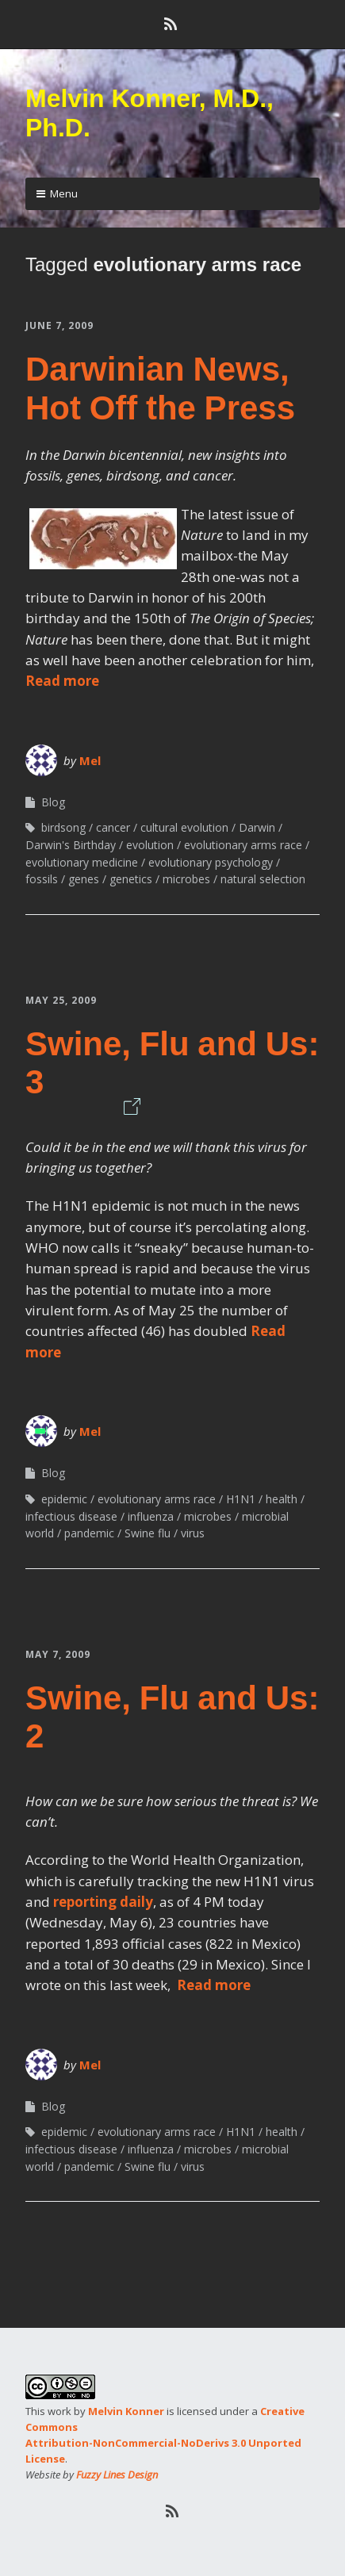 Image resolution: width=345 pixels, height=2576 pixels. What do you see at coordinates (132, 1106) in the screenshot?
I see `open link in new window or tab` at bounding box center [132, 1106].